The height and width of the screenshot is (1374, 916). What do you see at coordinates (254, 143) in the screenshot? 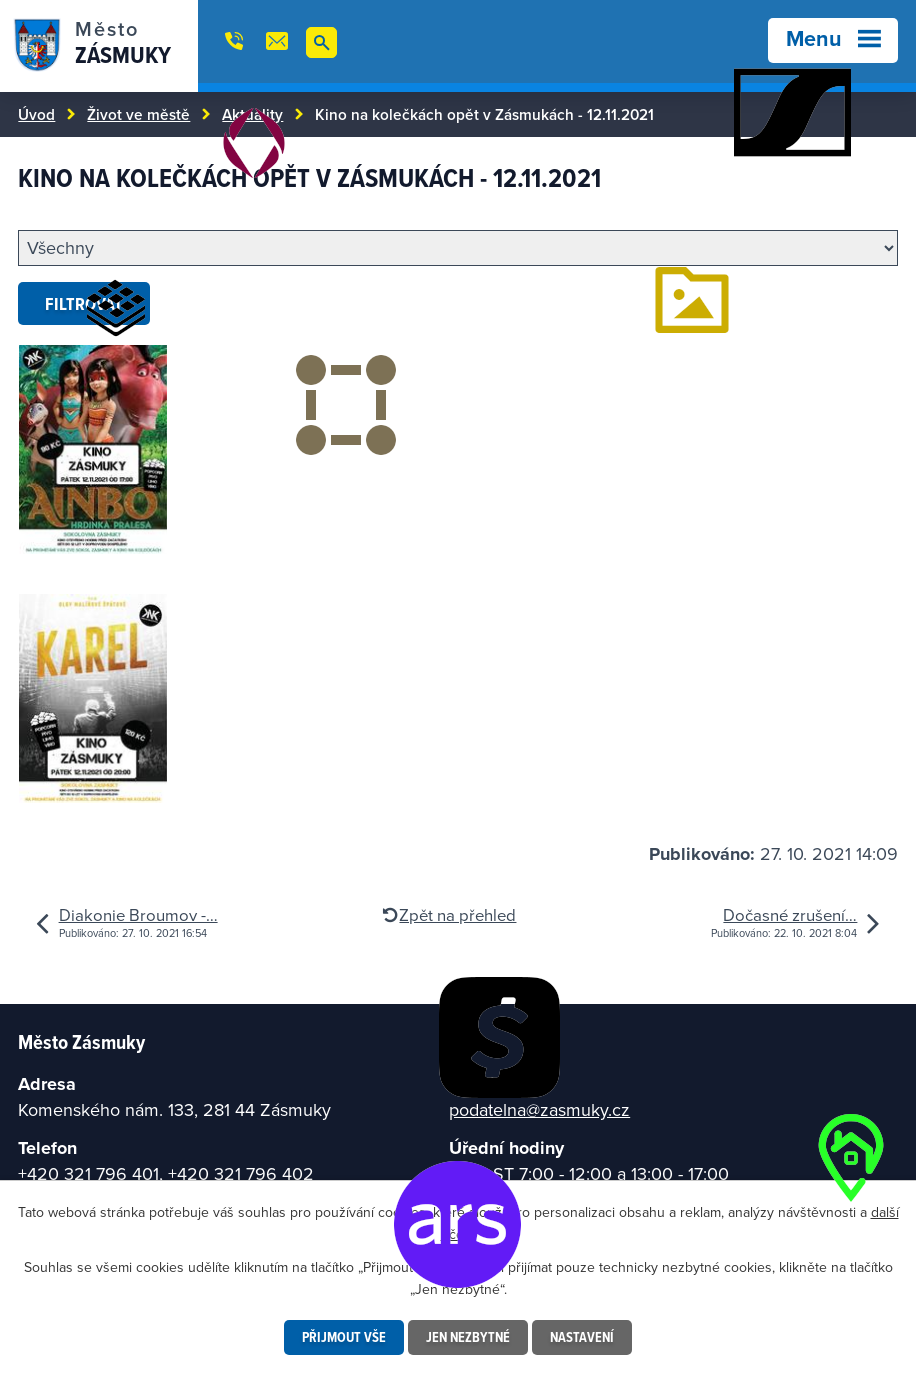
I see `ethereum name service (ENS) logo` at bounding box center [254, 143].